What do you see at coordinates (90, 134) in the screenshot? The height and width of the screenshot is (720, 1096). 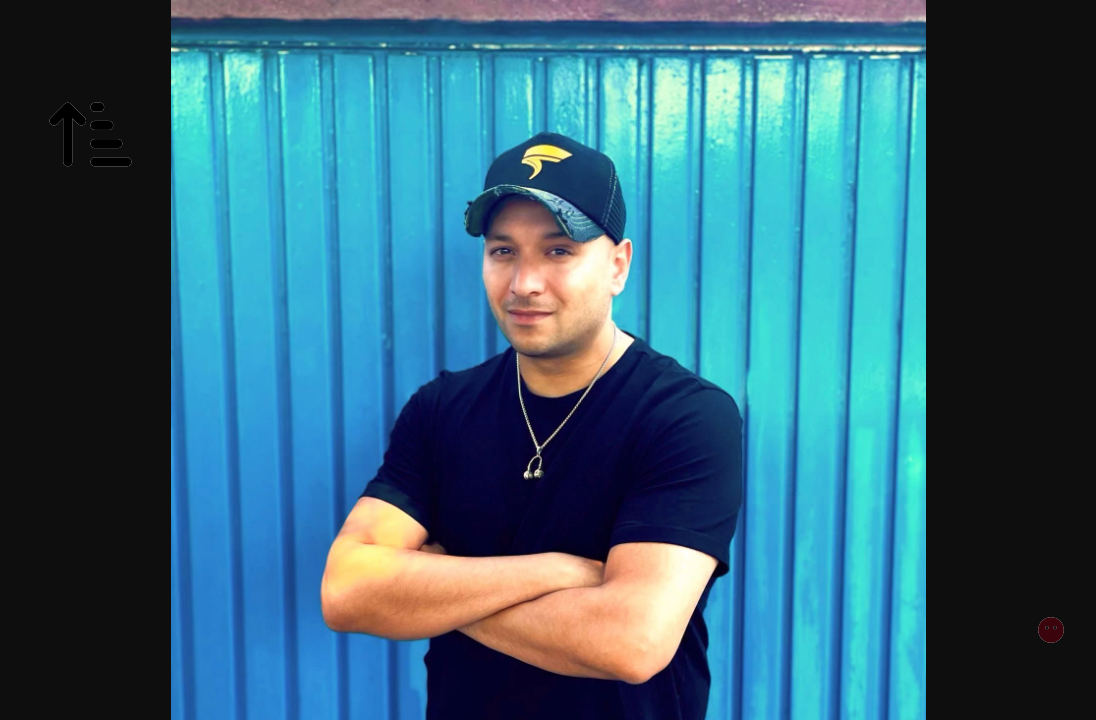 I see `sort items from smallest to largest` at bounding box center [90, 134].